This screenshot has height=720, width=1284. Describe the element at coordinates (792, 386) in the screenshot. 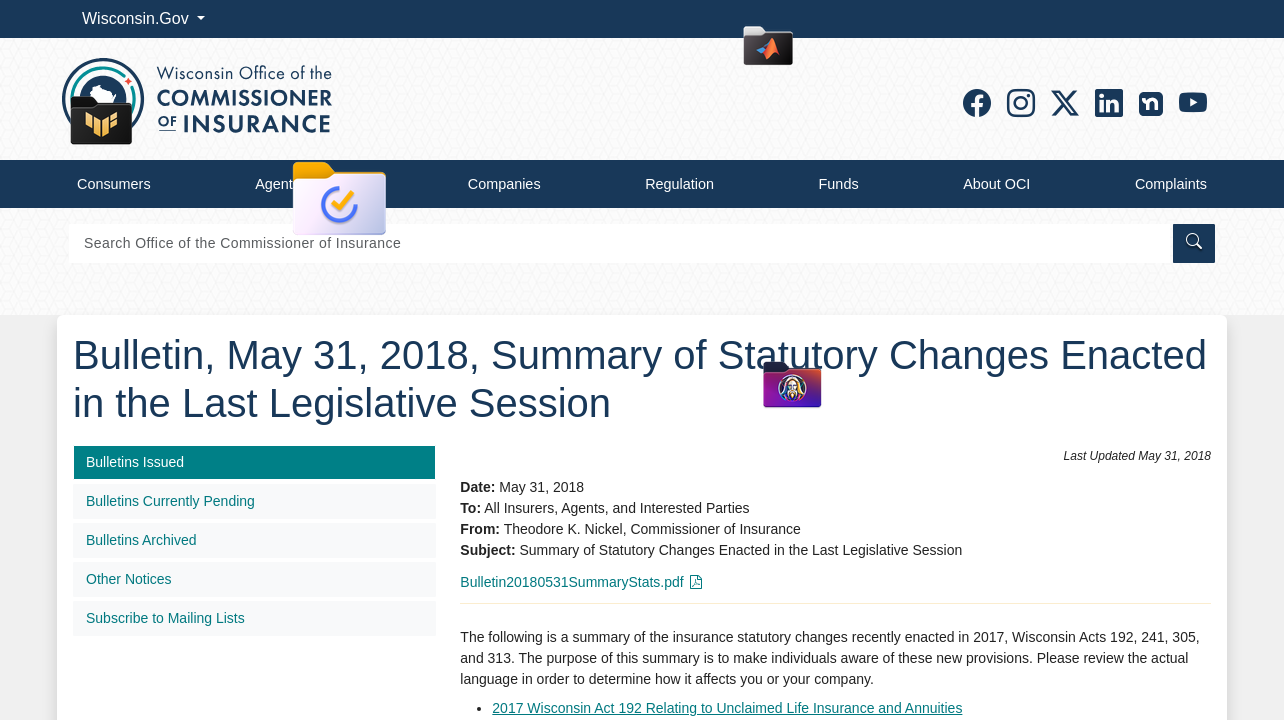

I see `open Leonardo.ai project folder` at that location.